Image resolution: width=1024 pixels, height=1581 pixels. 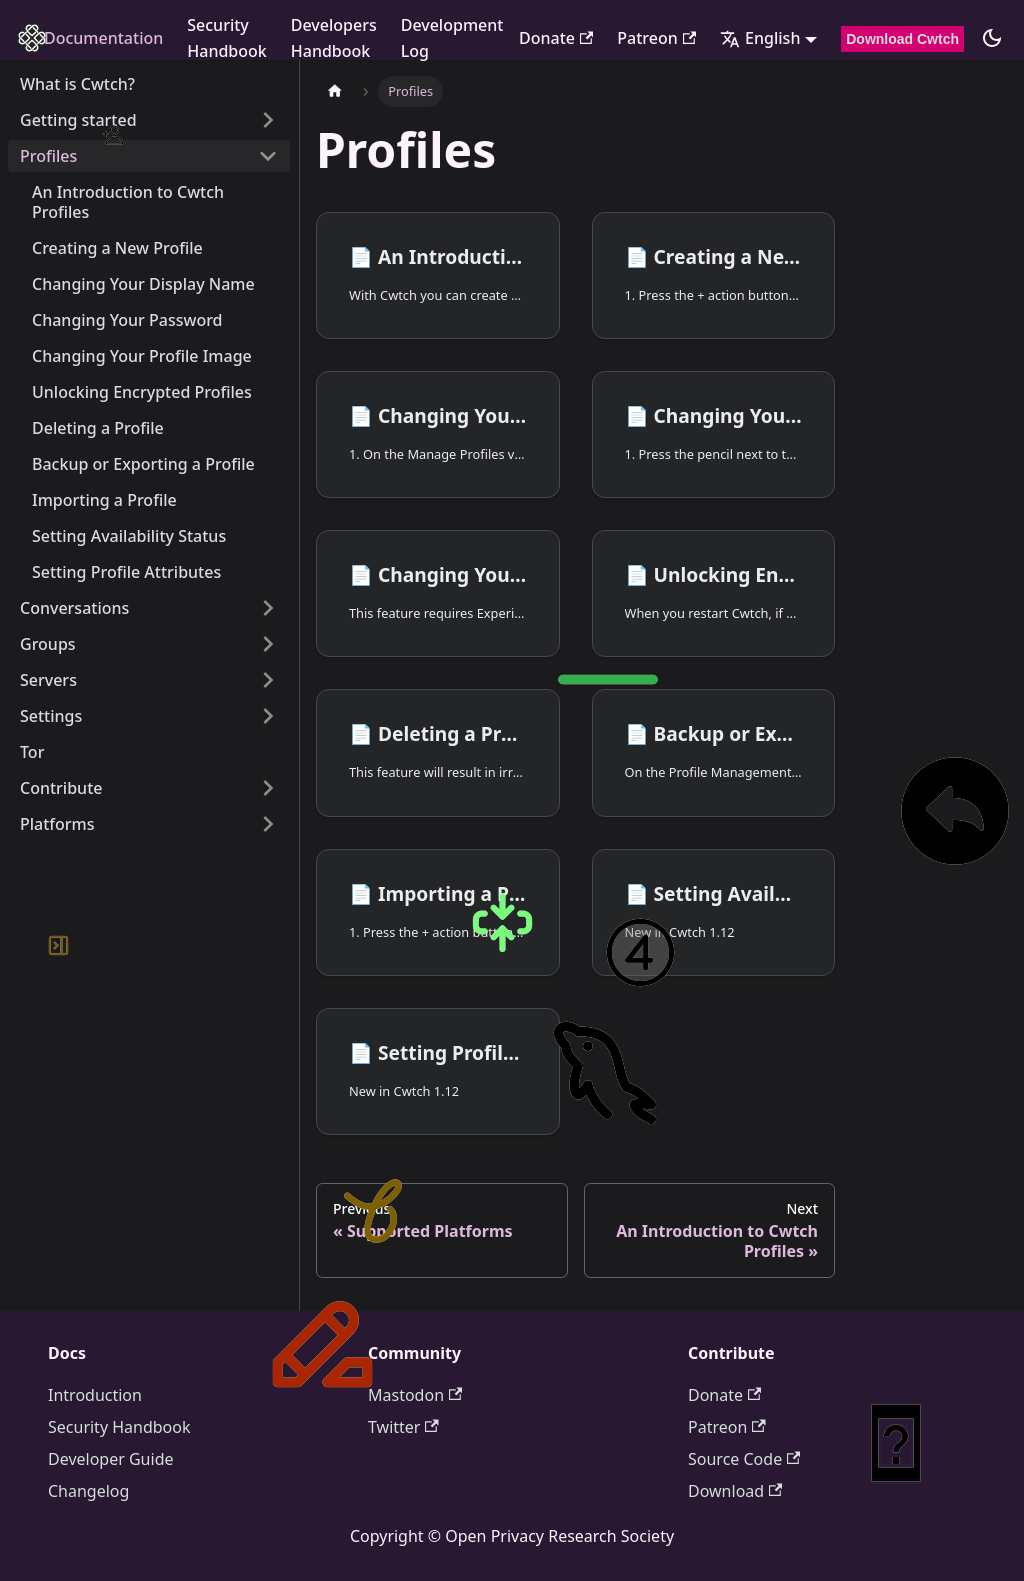 What do you see at coordinates (322, 1347) in the screenshot?
I see `highlight or mark selected text` at bounding box center [322, 1347].